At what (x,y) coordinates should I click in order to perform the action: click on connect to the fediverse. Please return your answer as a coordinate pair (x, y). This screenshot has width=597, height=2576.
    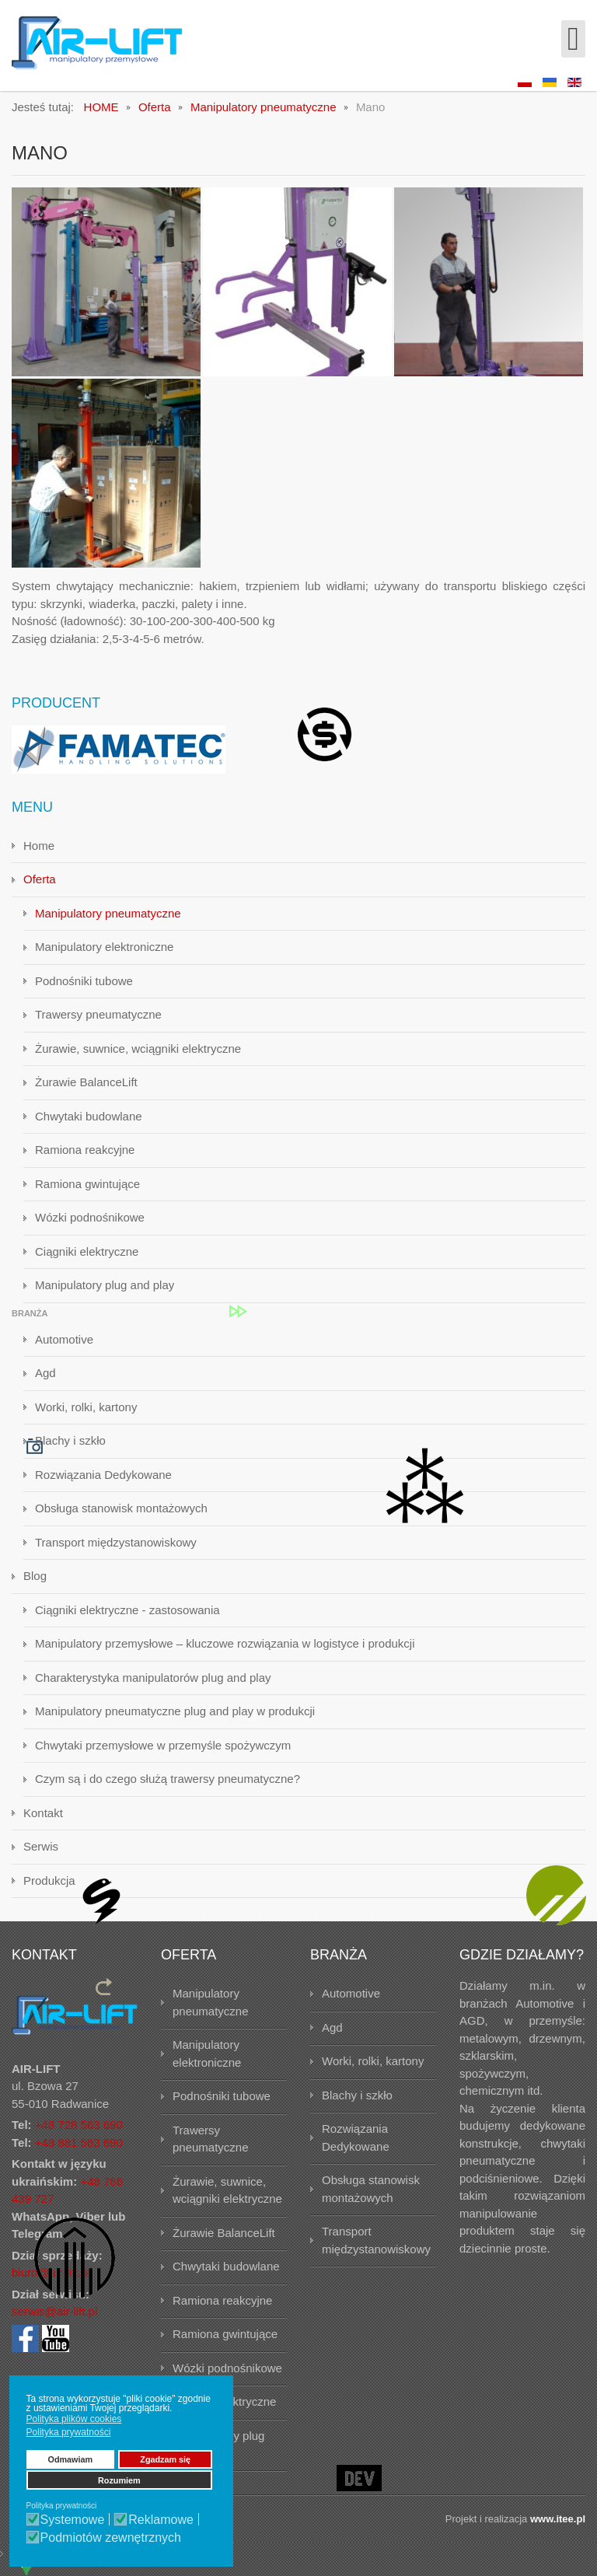
    Looking at the image, I should click on (424, 1487).